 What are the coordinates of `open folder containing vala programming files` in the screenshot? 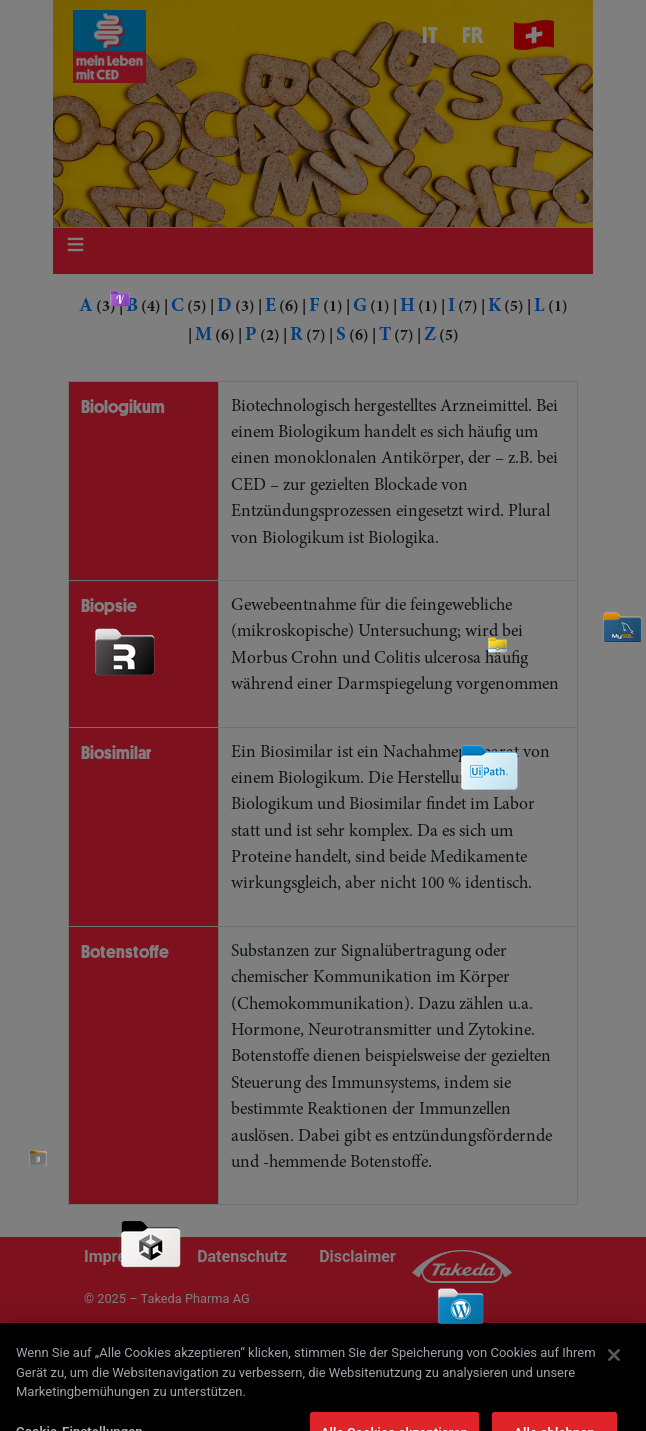 It's located at (120, 299).